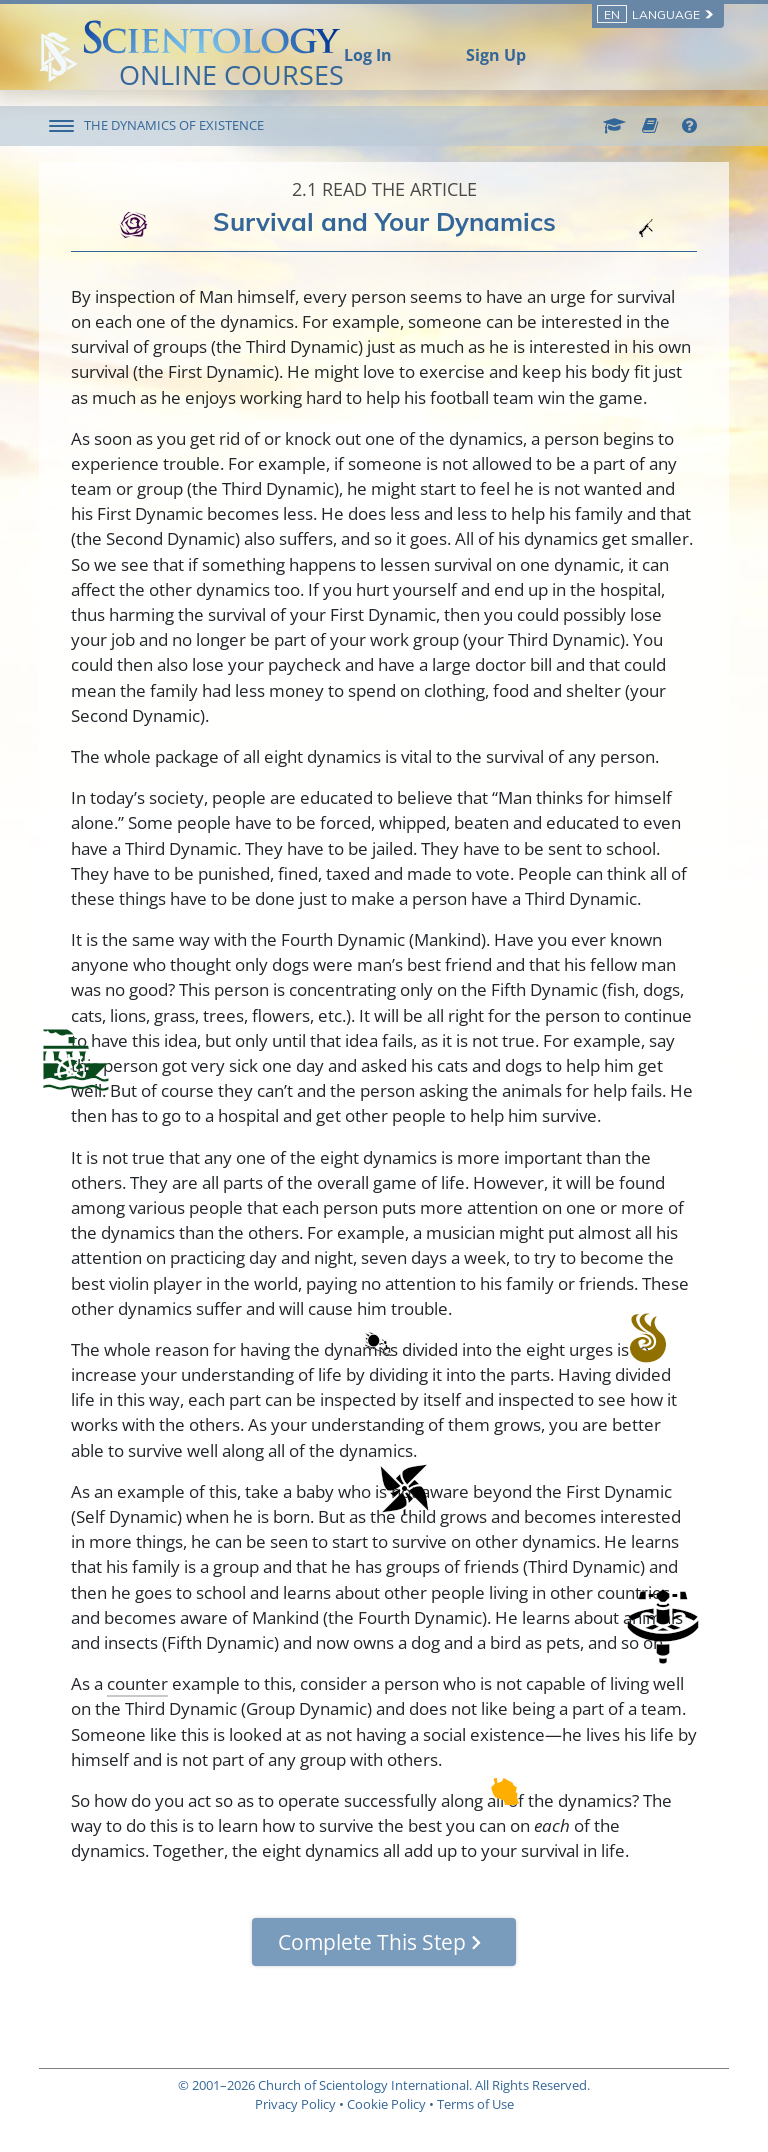 This screenshot has width=768, height=2152. I want to click on deploy orbital defense satellite, so click(663, 1627).